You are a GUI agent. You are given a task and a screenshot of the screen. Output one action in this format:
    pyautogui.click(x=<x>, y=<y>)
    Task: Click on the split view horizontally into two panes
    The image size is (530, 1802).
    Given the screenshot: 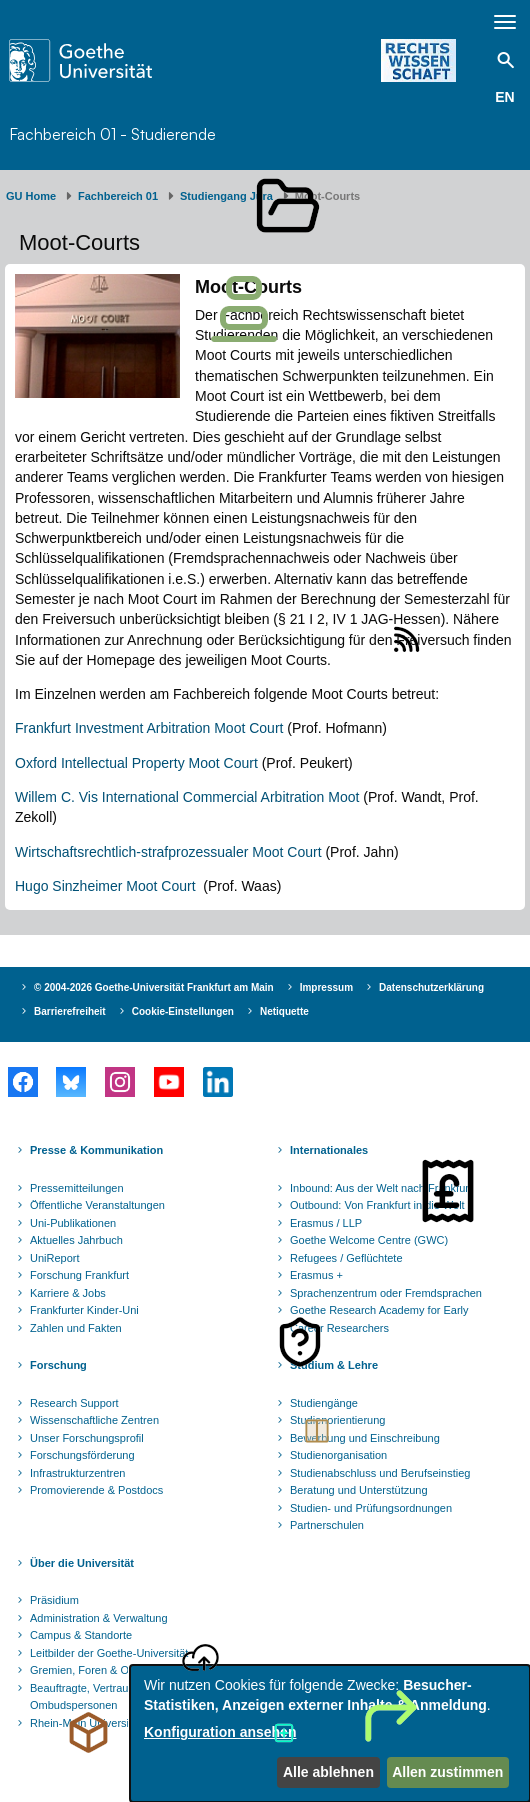 What is the action you would take?
    pyautogui.click(x=317, y=1431)
    